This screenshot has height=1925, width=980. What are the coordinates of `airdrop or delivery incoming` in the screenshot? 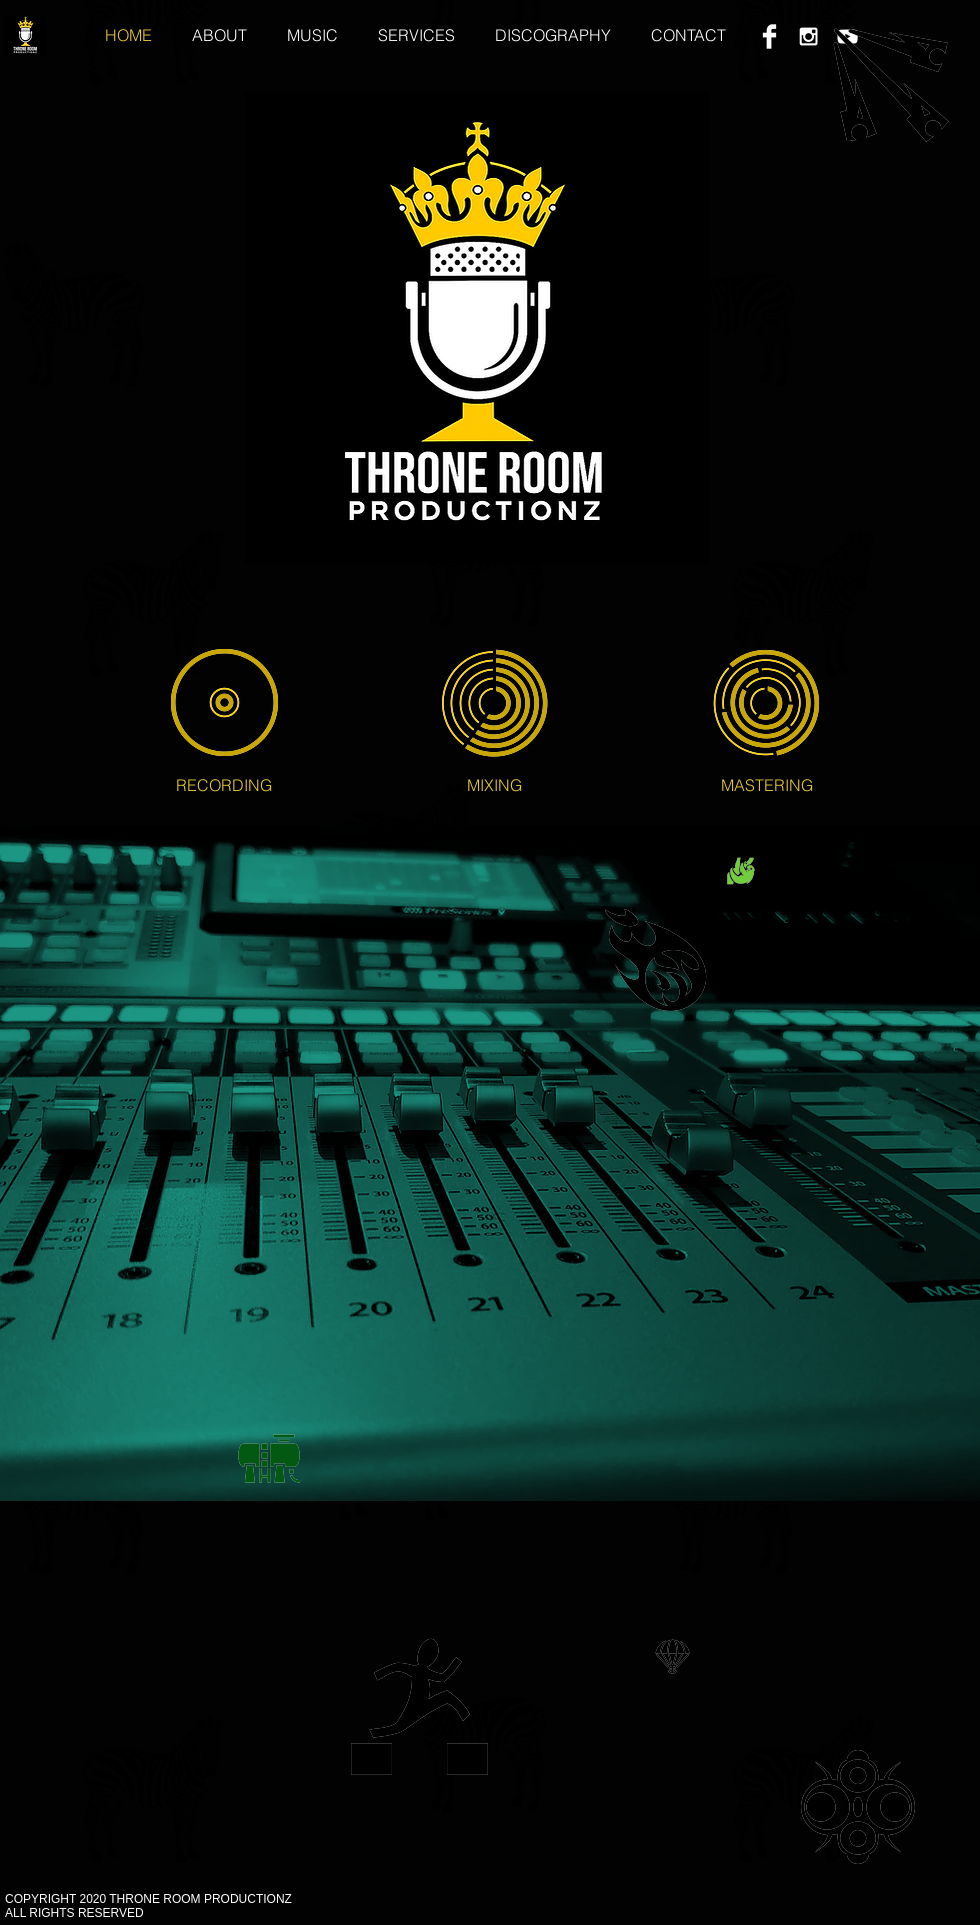 It's located at (672, 1656).